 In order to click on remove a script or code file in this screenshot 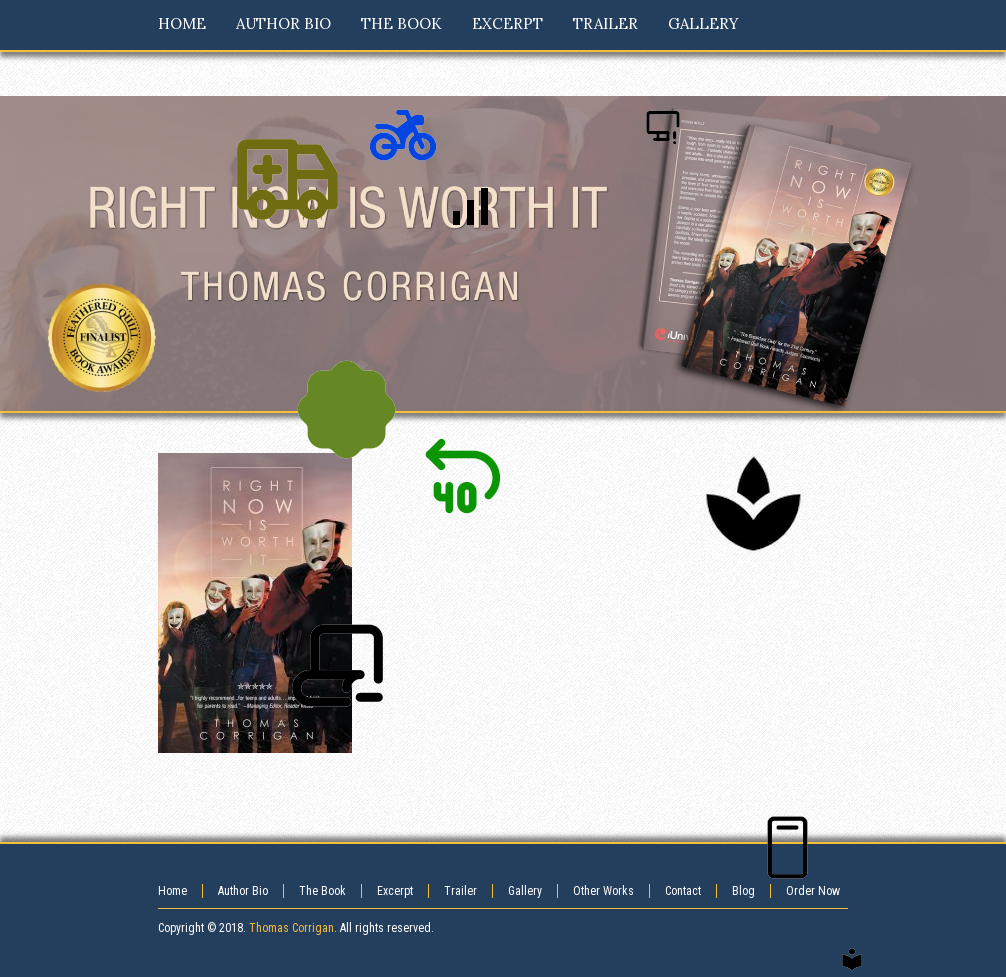, I will do `click(337, 665)`.